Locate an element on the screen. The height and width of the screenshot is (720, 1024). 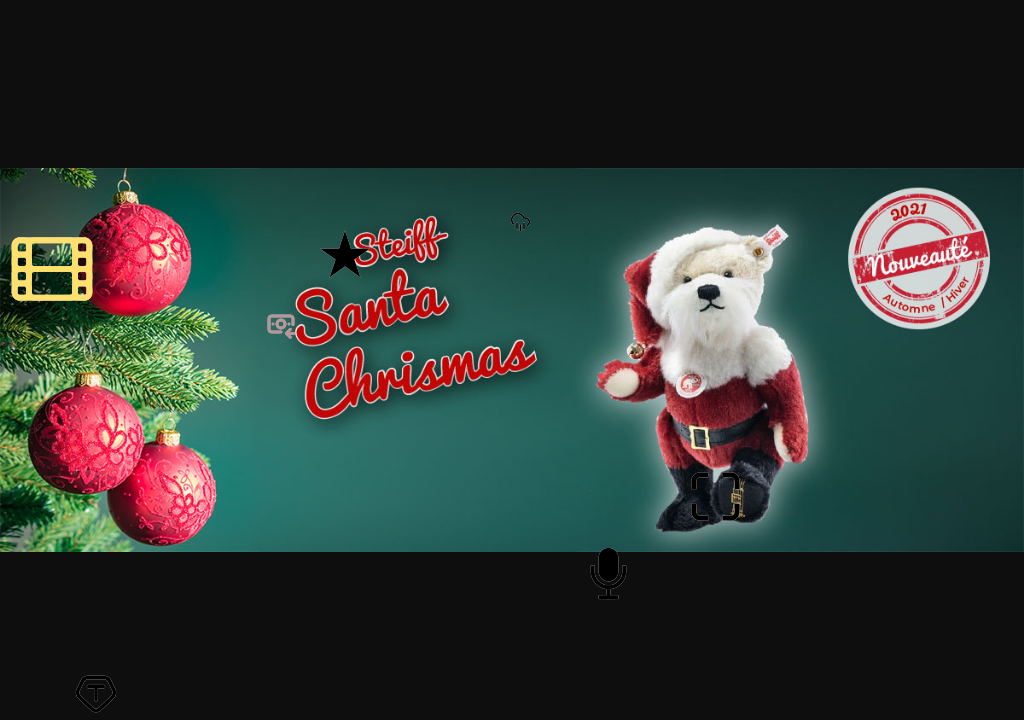
scan a QR code or barcode is located at coordinates (715, 496).